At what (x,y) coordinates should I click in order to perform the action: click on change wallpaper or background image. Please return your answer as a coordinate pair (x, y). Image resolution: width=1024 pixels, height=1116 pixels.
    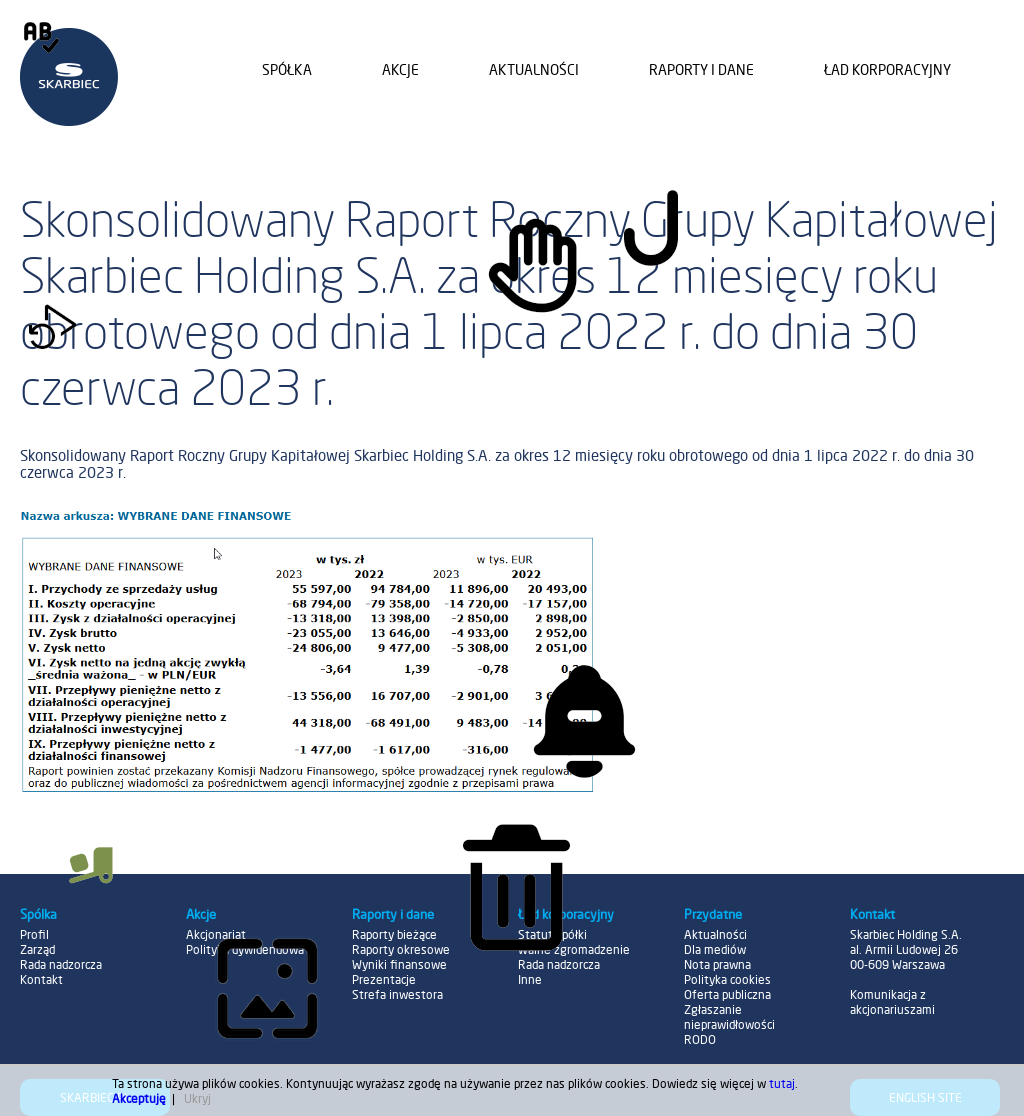
    Looking at the image, I should click on (267, 988).